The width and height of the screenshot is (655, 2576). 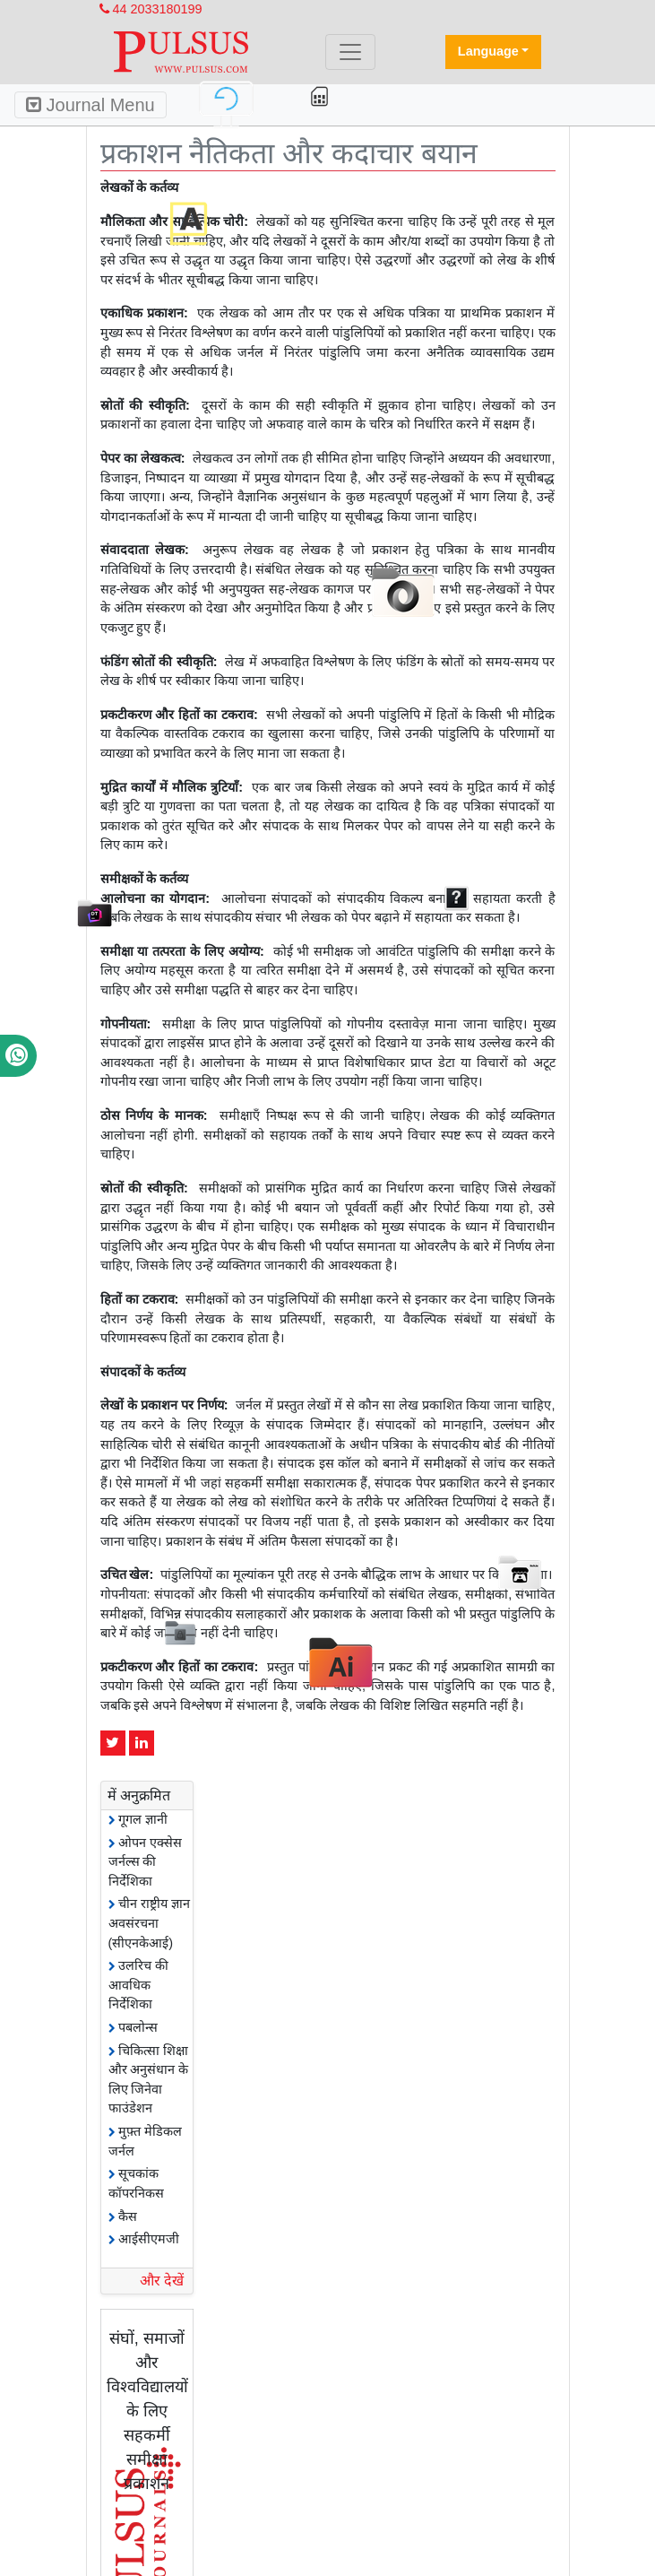 I want to click on open folder containing Adobe Illustrator files, so click(x=340, y=1664).